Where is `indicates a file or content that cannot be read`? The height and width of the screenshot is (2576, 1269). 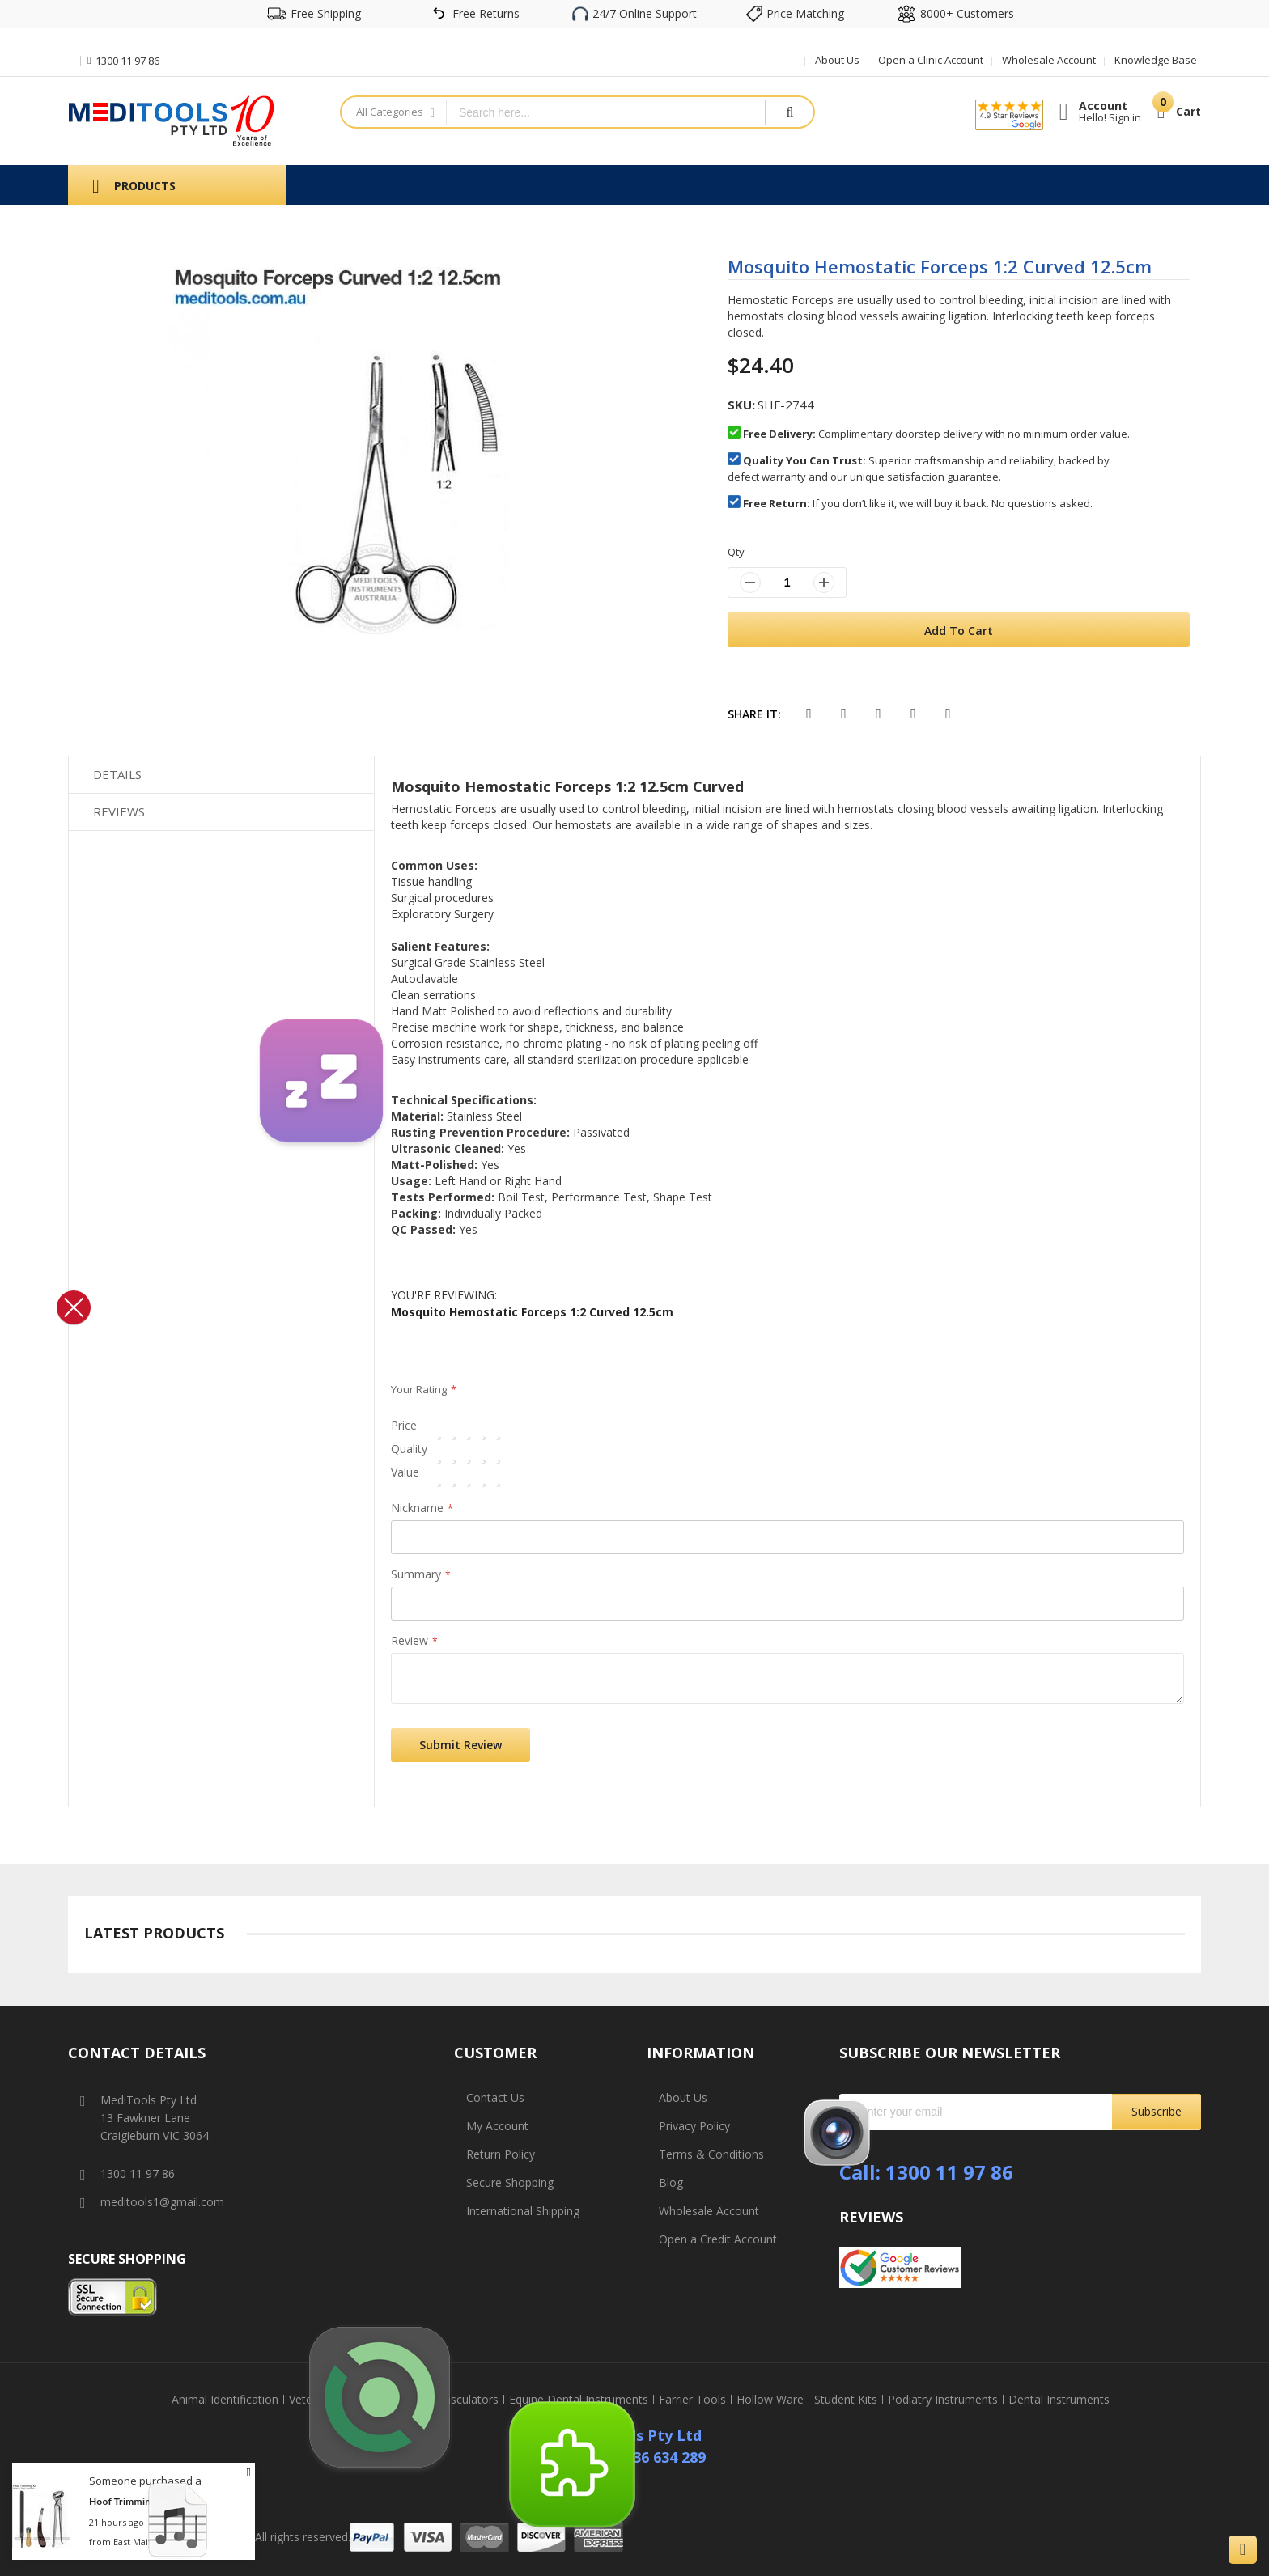 indicates a file or content that cannot be read is located at coordinates (74, 1307).